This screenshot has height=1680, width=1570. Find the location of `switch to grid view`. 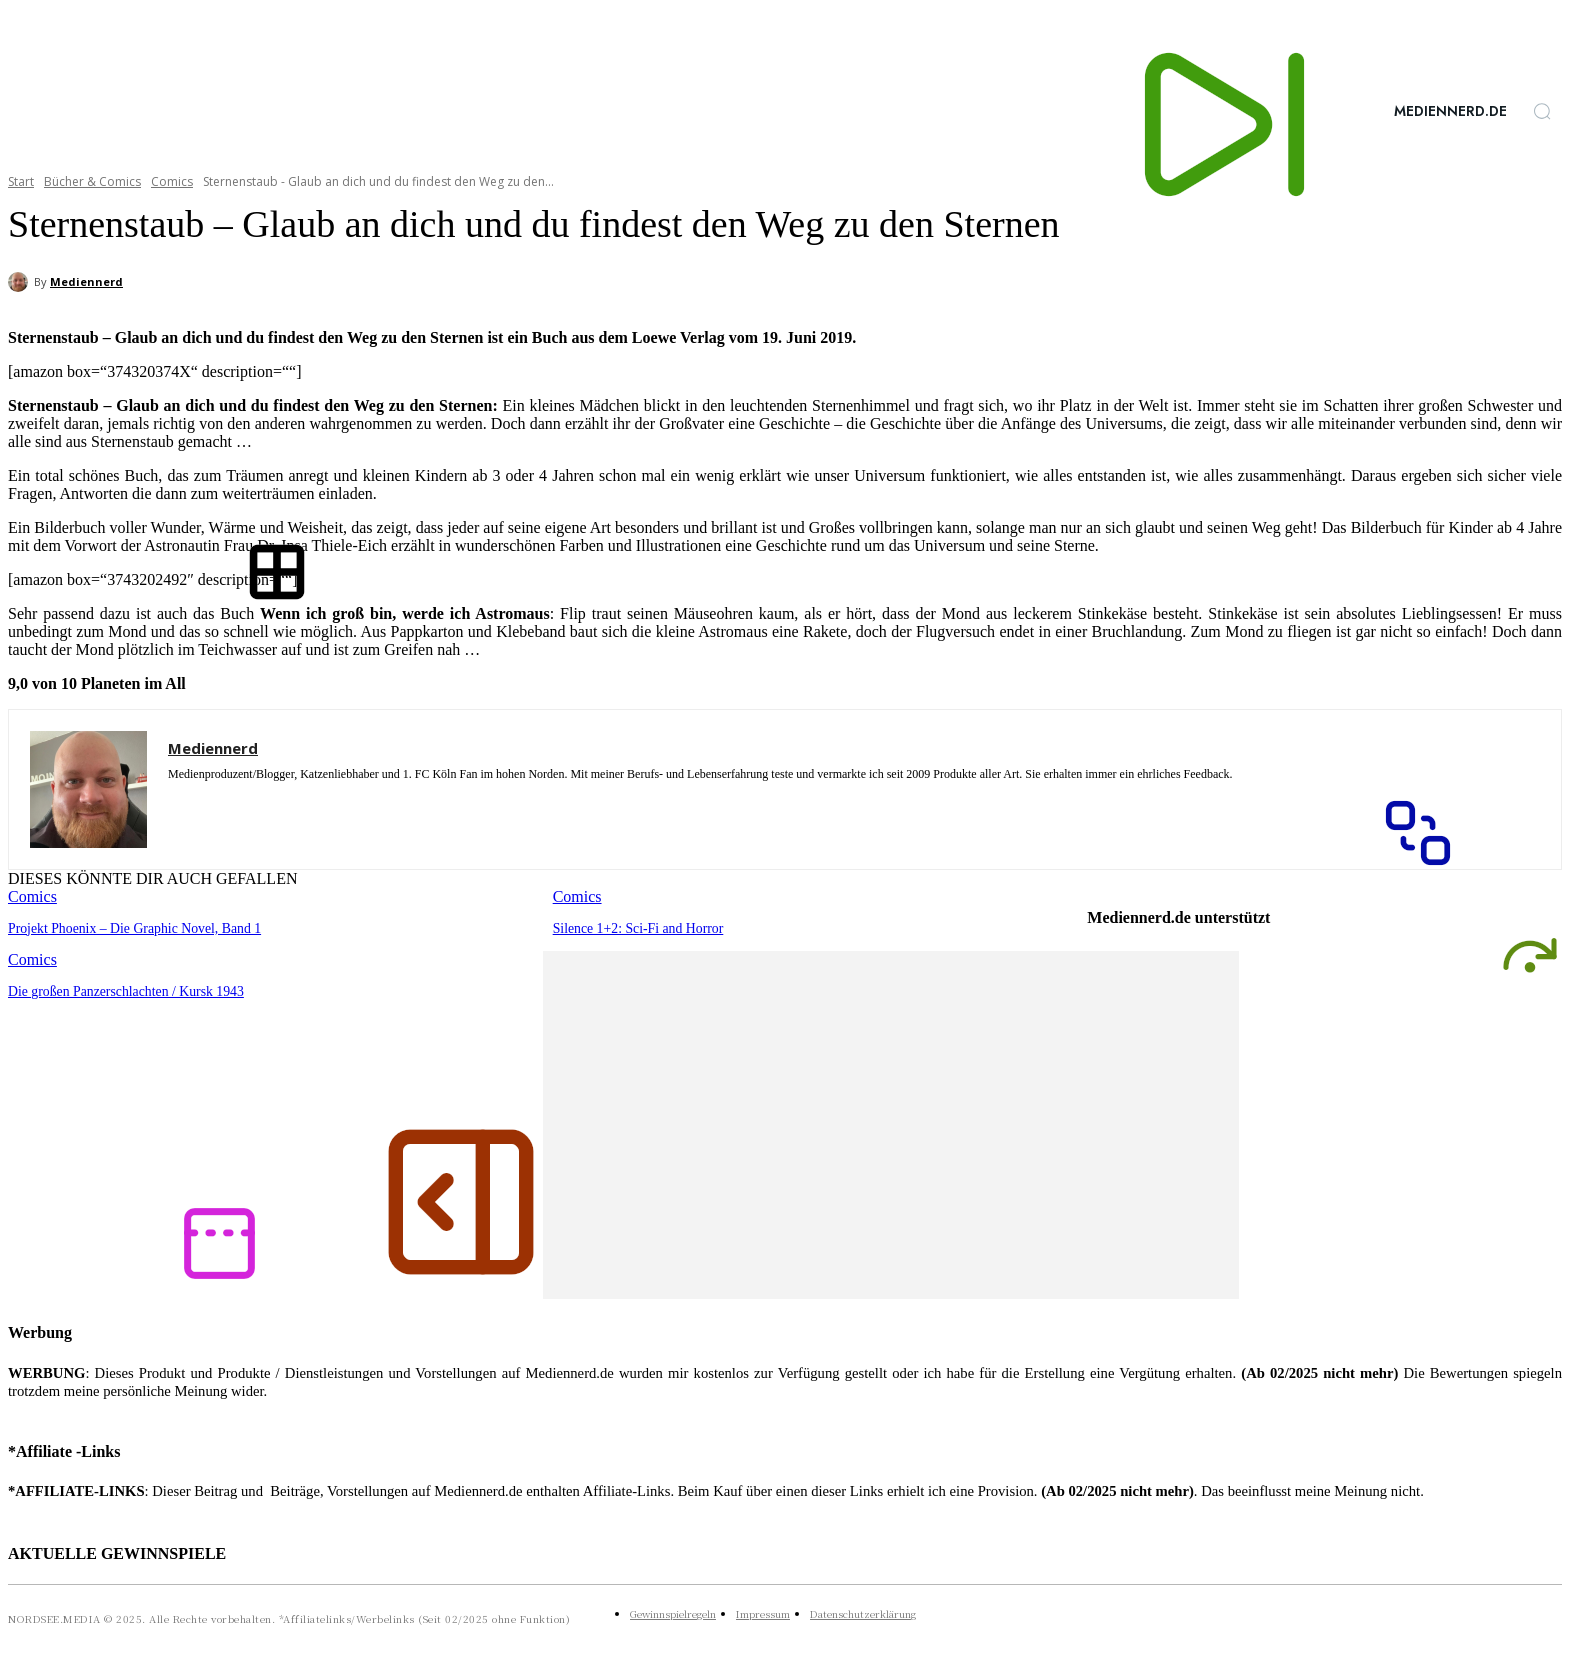

switch to grid view is located at coordinates (277, 572).